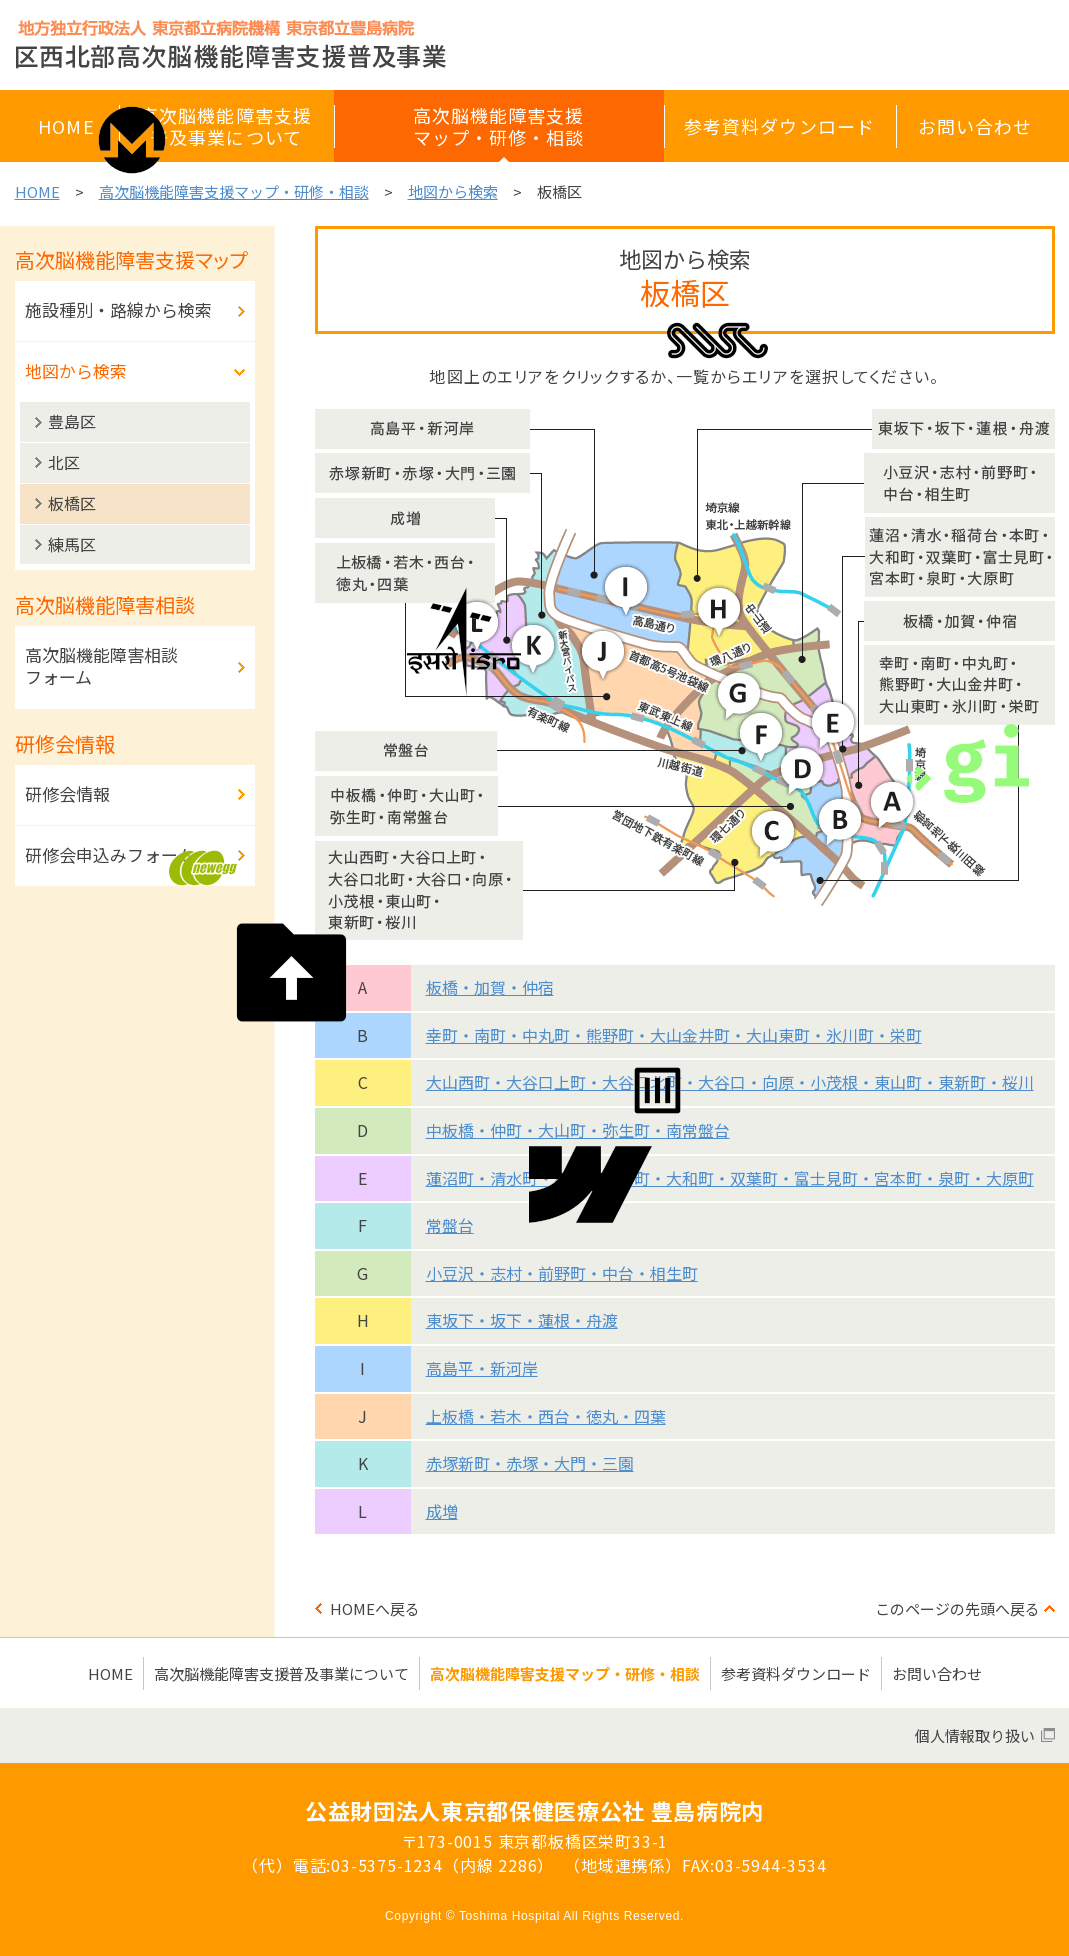  I want to click on monero cryptocurrency logo, so click(132, 140).